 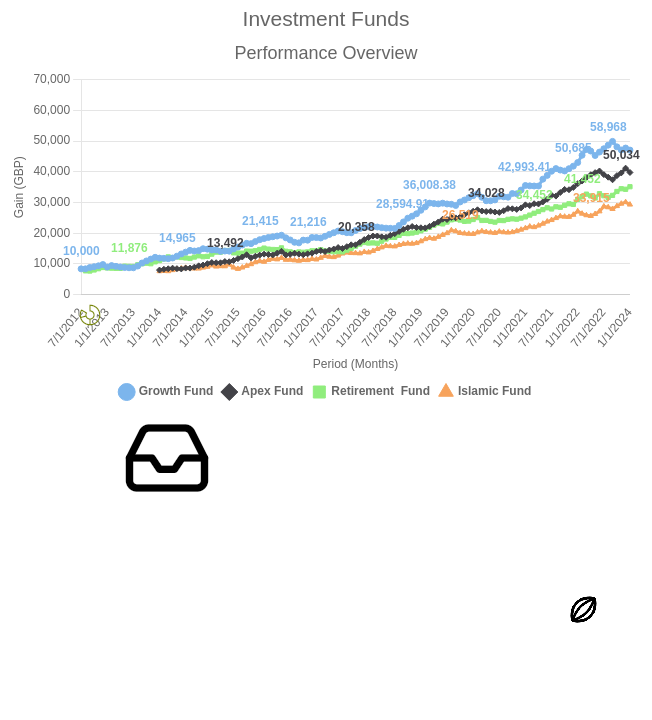 I want to click on view your inbox messages, so click(x=167, y=458).